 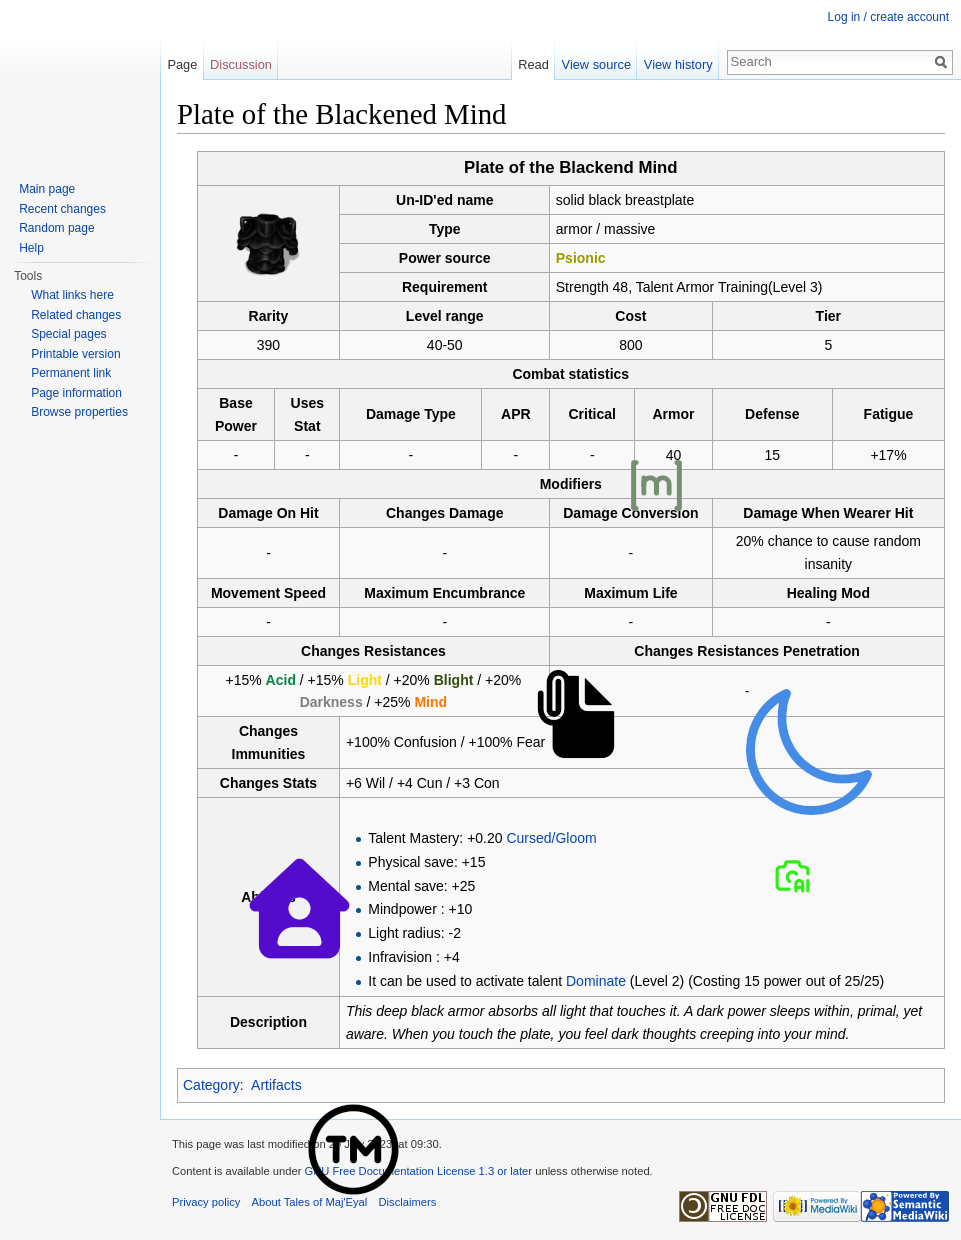 I want to click on attach a file or document, so click(x=576, y=714).